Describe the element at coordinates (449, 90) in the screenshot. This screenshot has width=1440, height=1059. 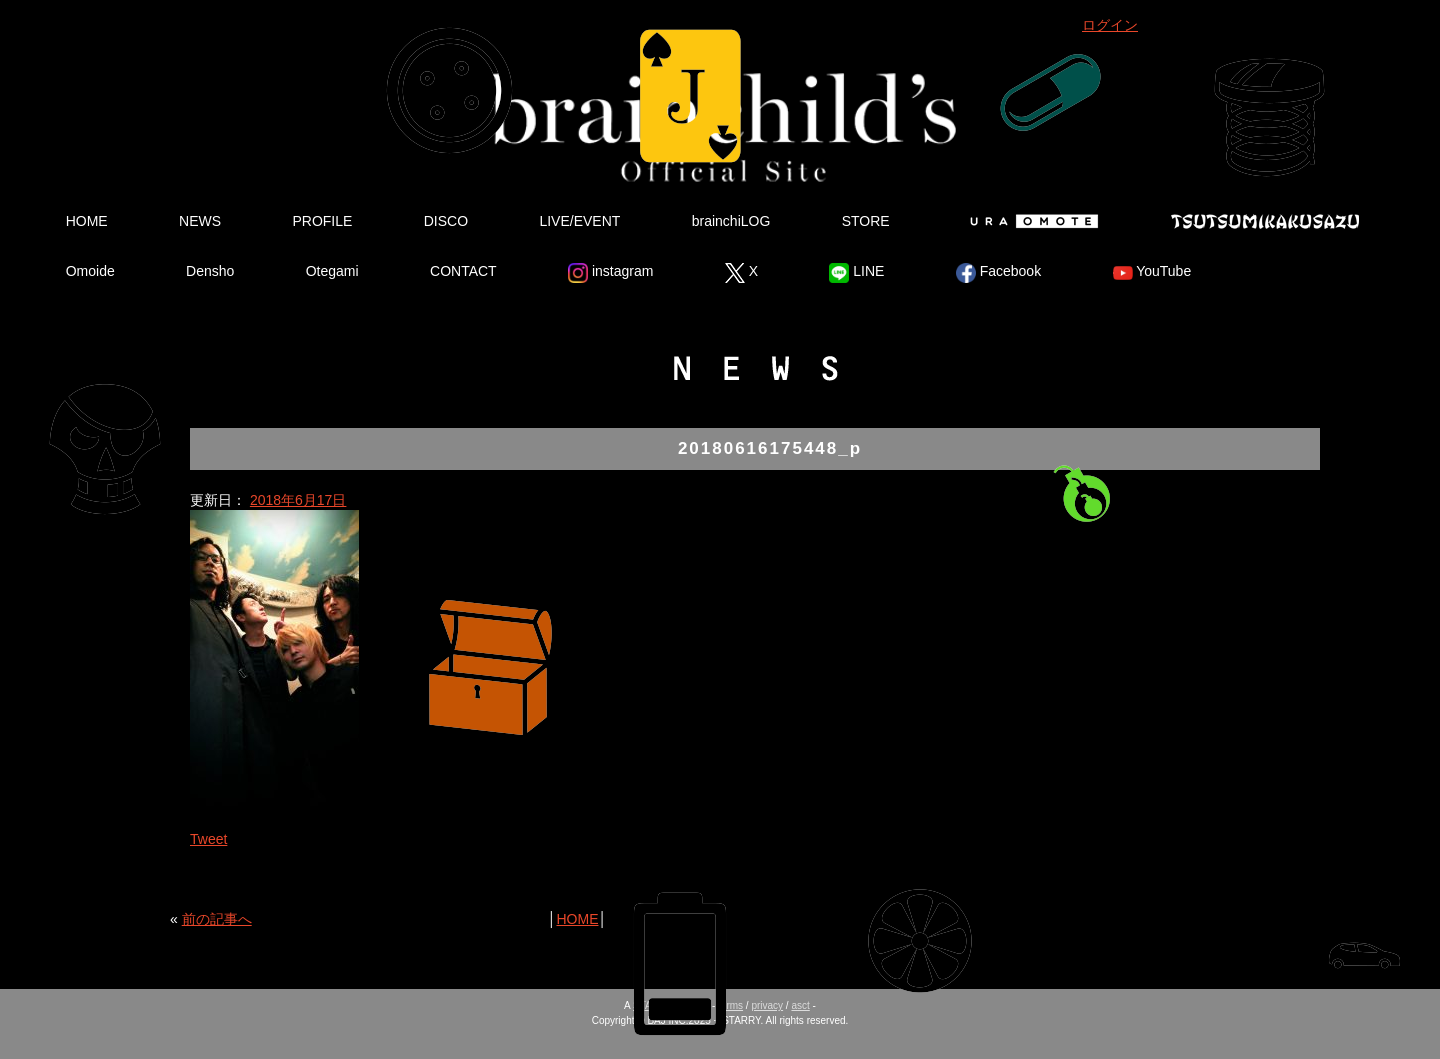
I see `clothing or fashion category` at that location.